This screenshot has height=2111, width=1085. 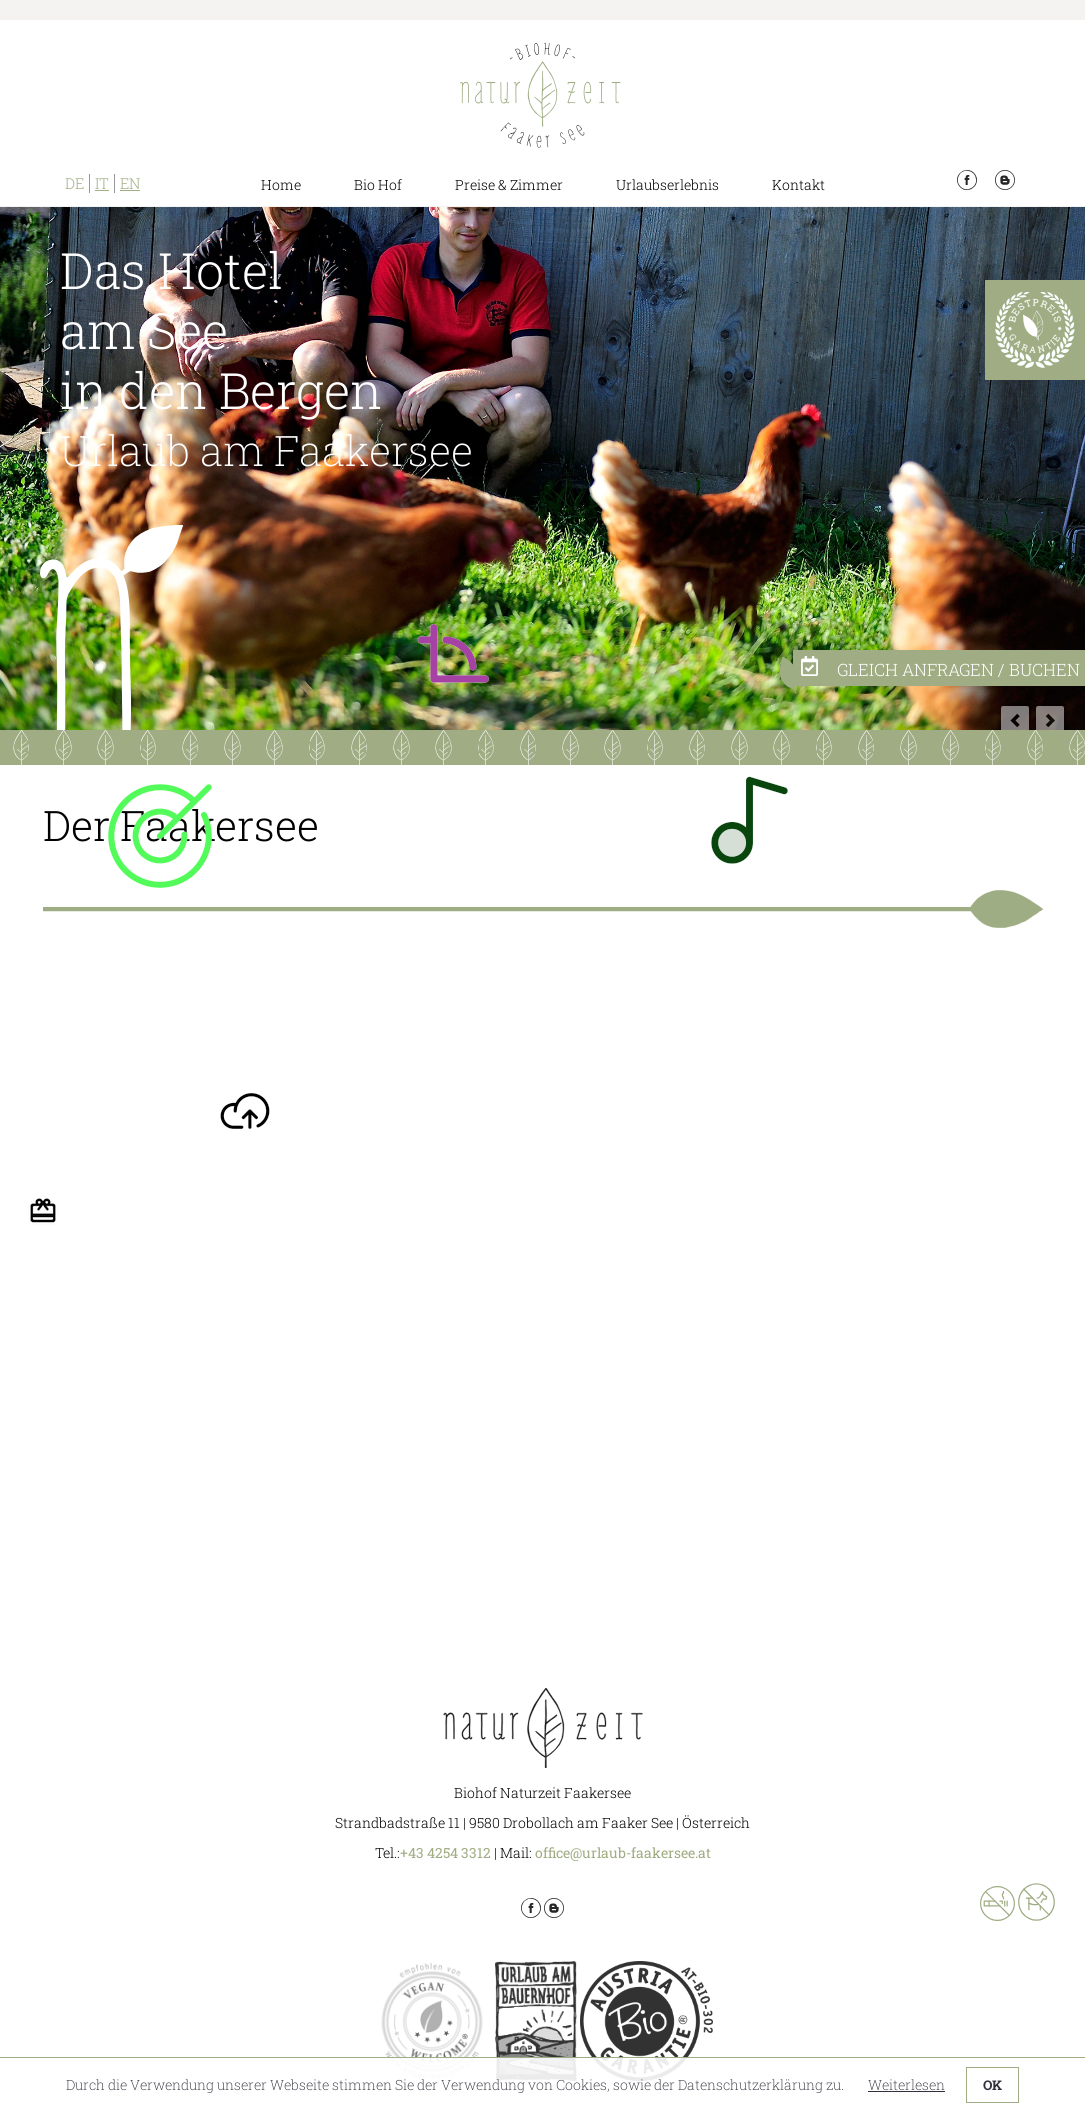 What do you see at coordinates (43, 1211) in the screenshot?
I see `redeem a gift card or voucher` at bounding box center [43, 1211].